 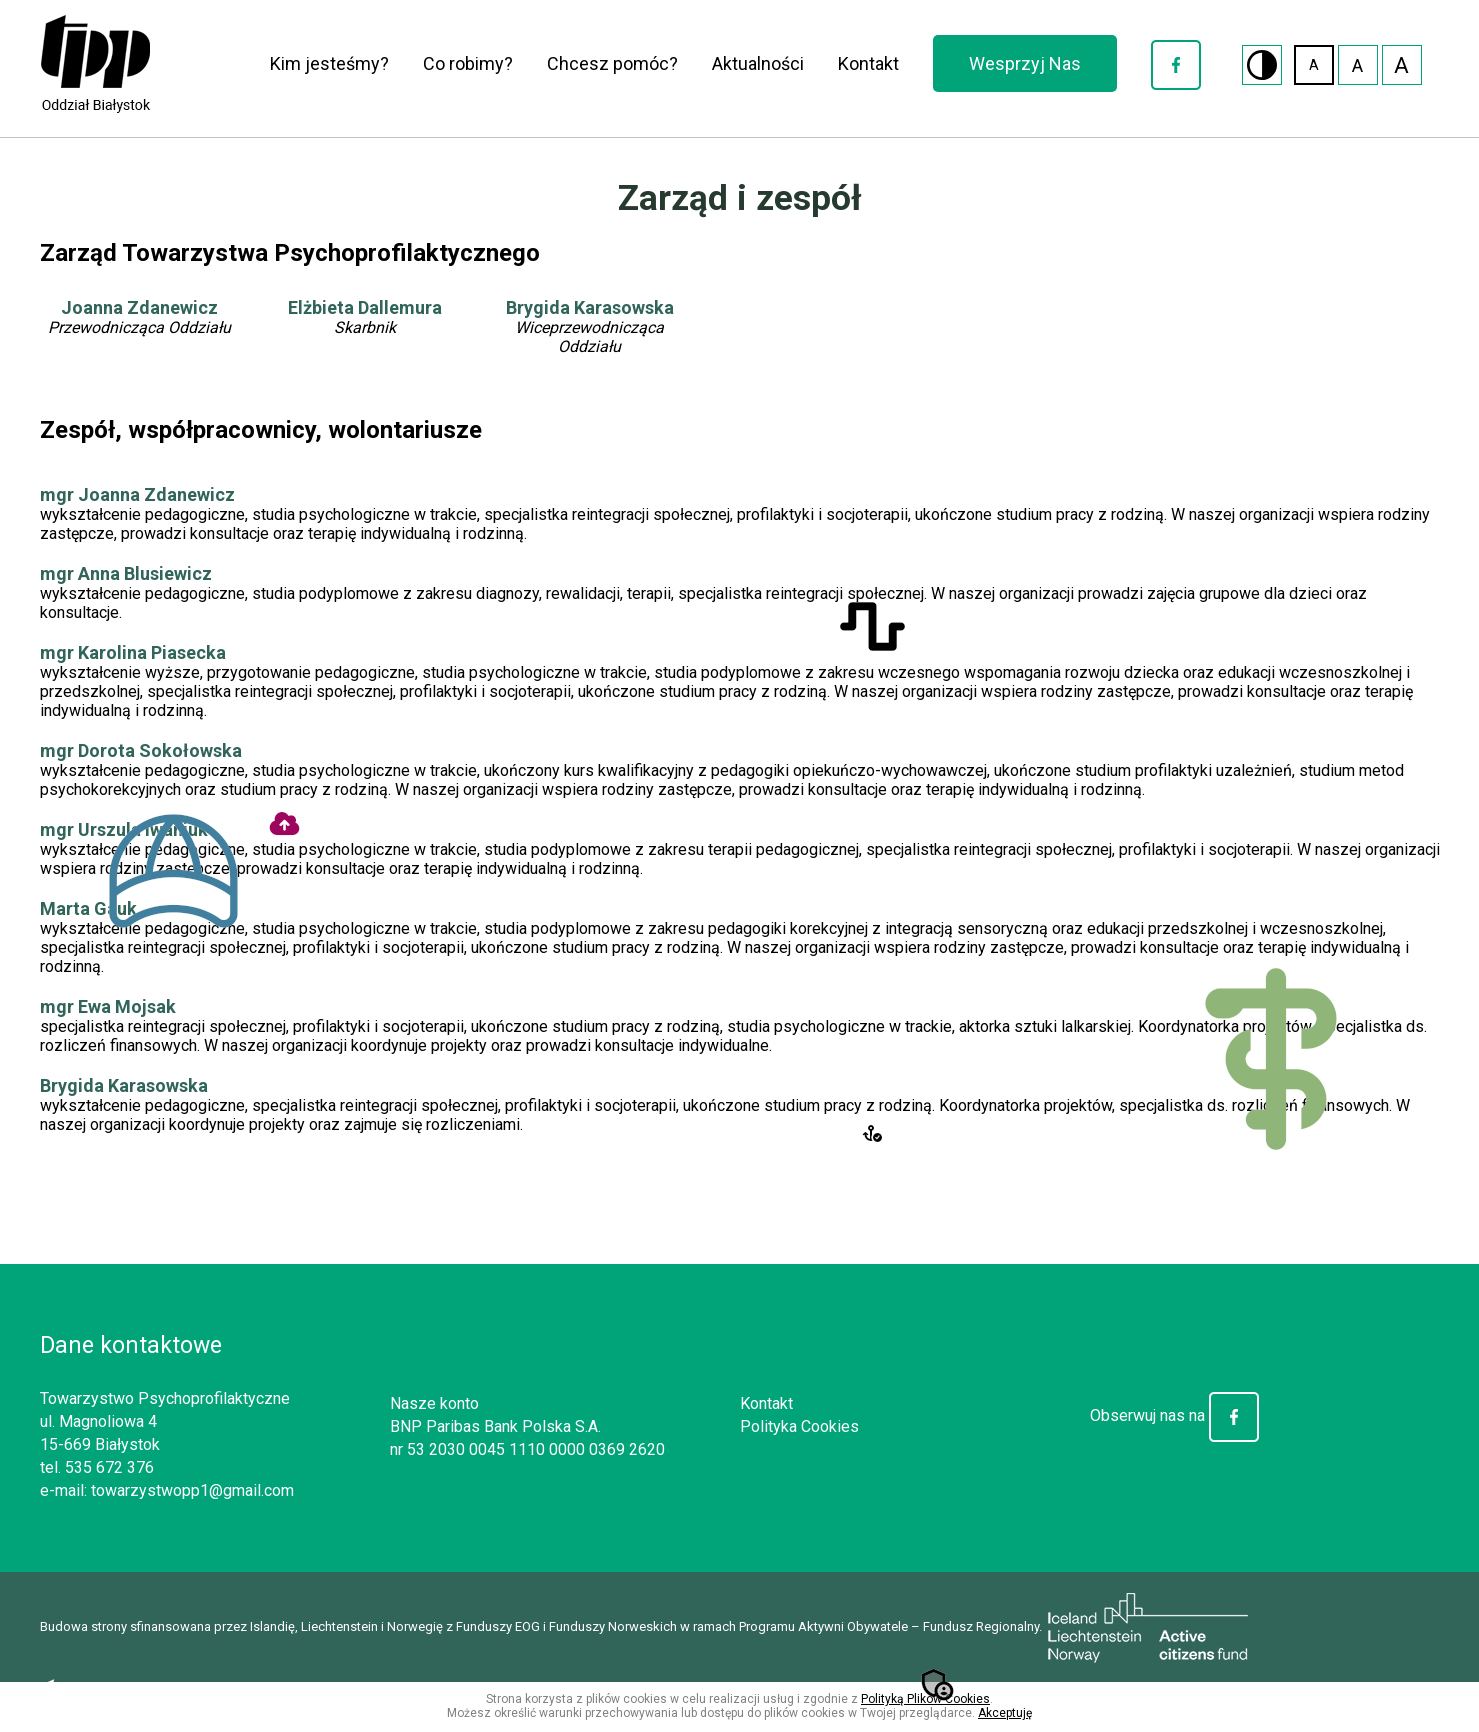 What do you see at coordinates (1276, 1059) in the screenshot?
I see `access medical or healthcare services` at bounding box center [1276, 1059].